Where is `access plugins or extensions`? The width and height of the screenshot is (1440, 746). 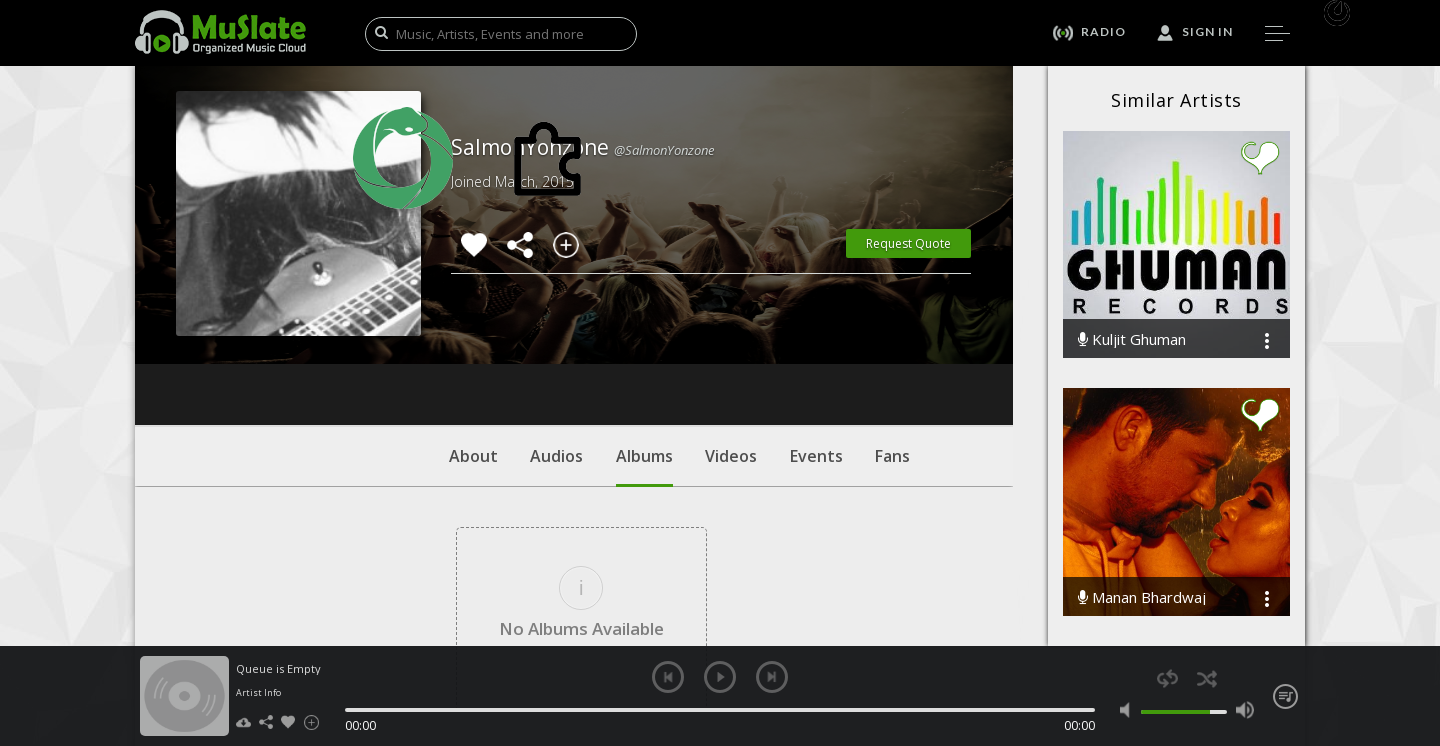
access plugins or extensions is located at coordinates (547, 162).